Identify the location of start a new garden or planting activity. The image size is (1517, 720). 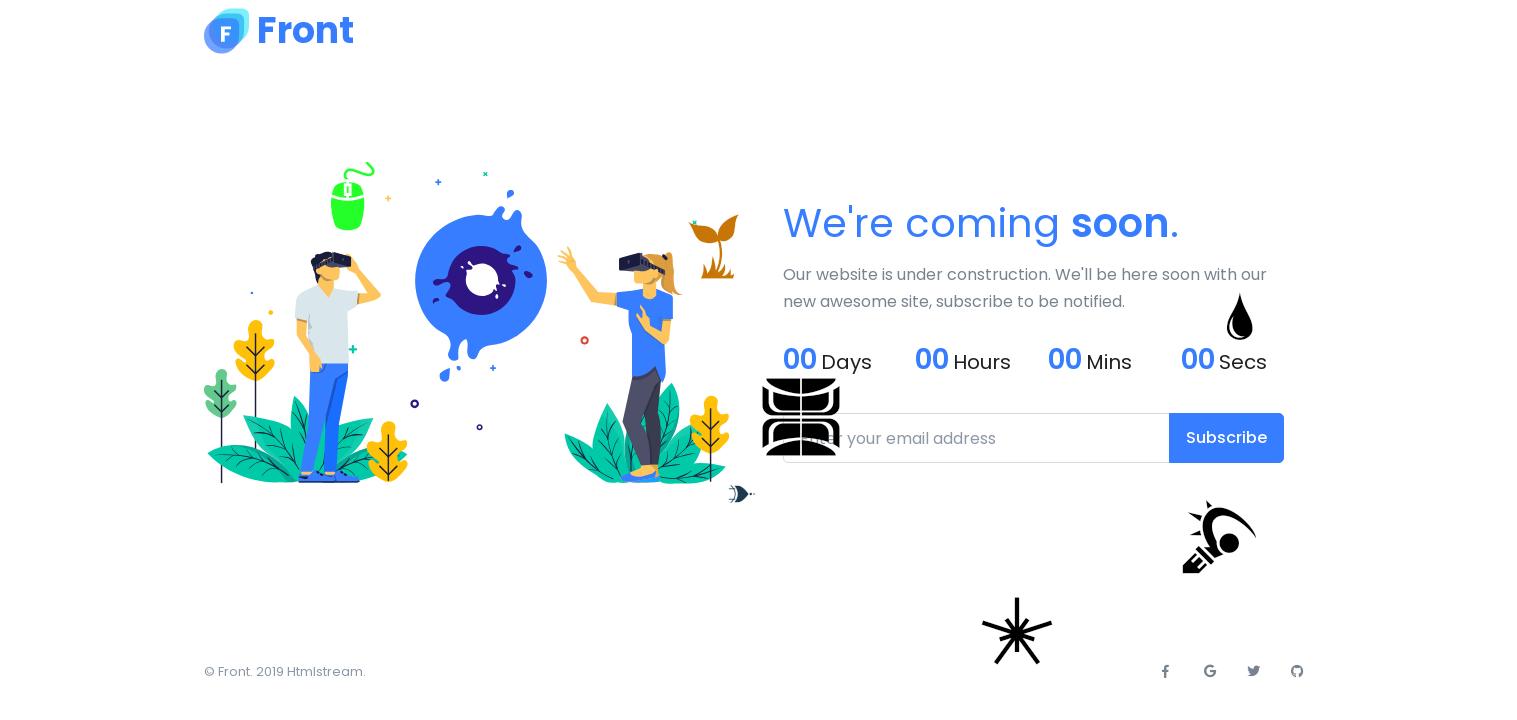
(713, 246).